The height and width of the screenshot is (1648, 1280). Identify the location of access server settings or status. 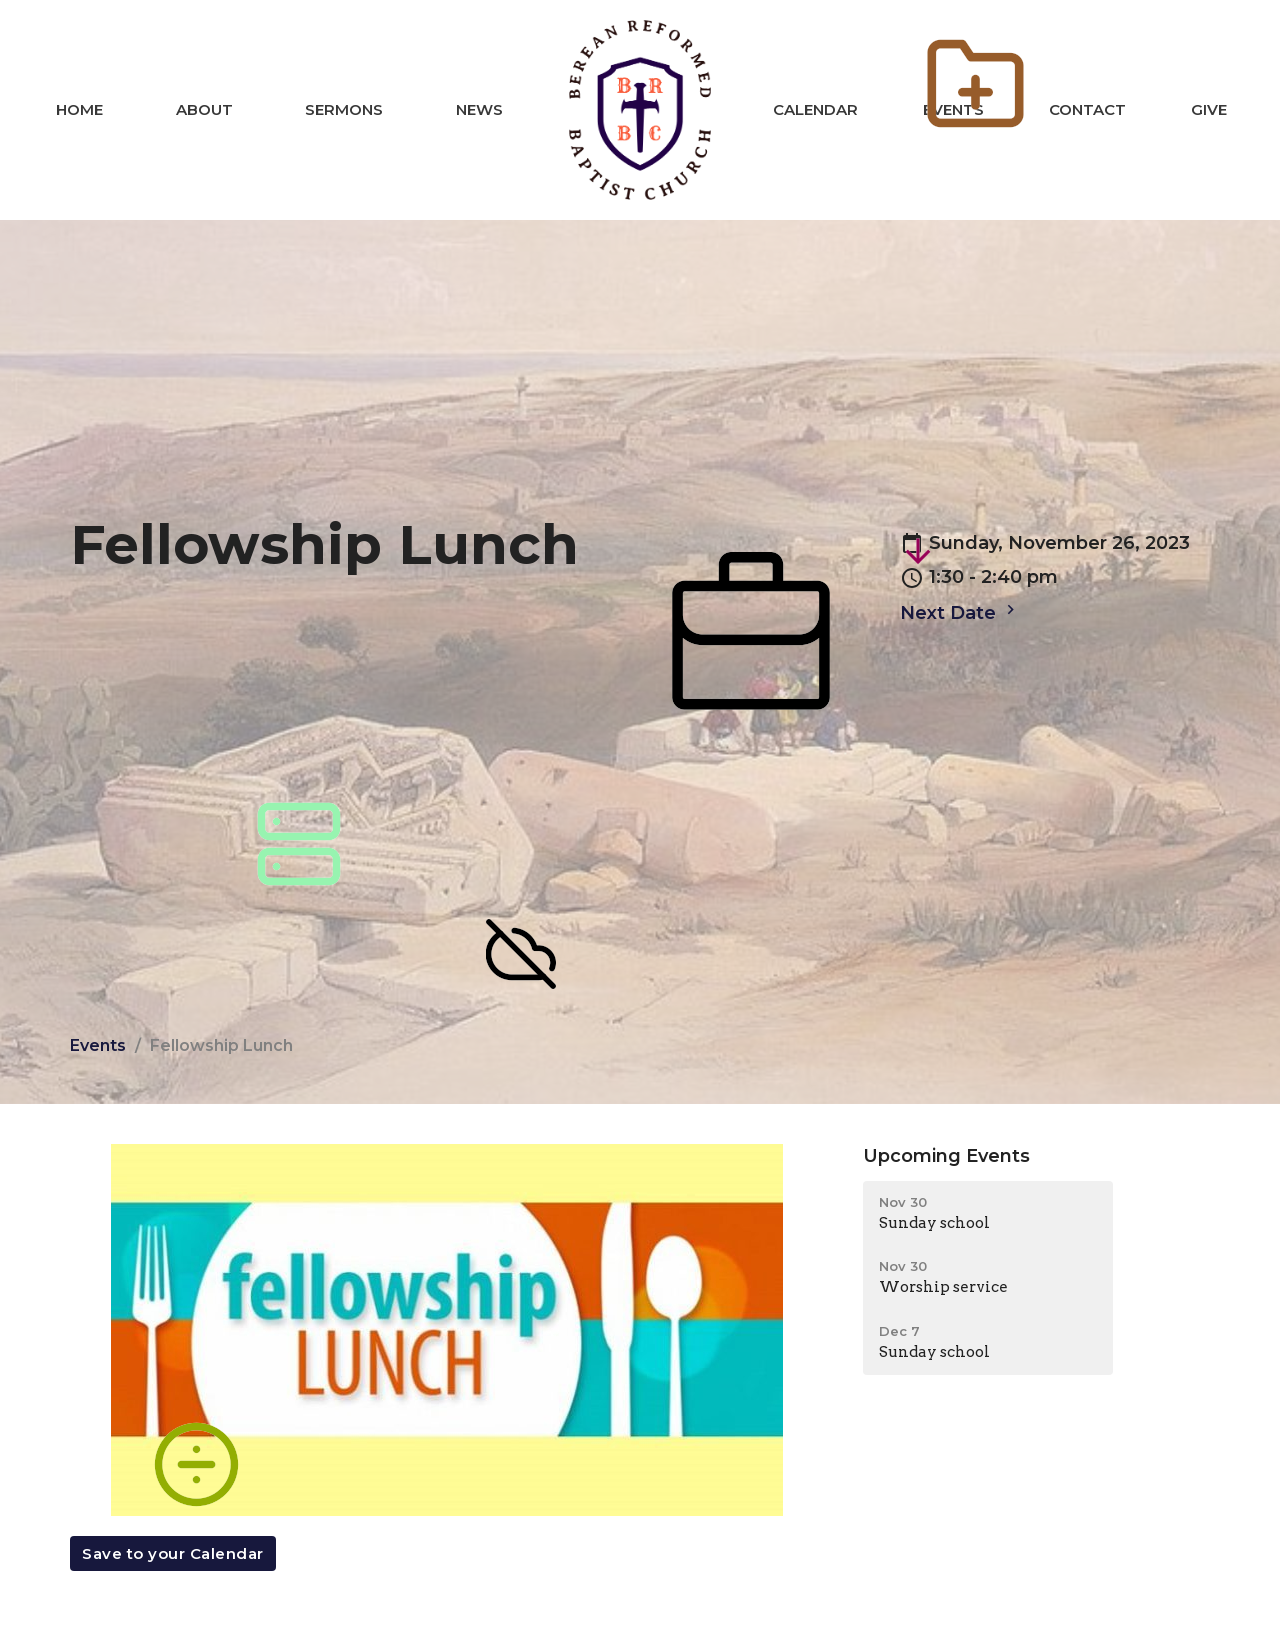
(299, 844).